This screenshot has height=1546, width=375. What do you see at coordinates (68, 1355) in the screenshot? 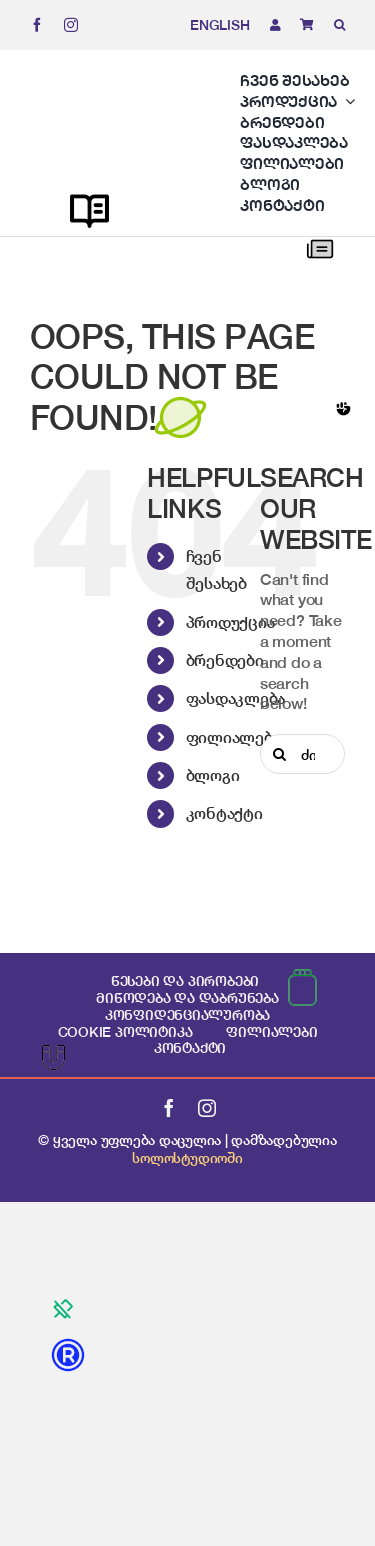
I see `indicates registered trademark status` at bounding box center [68, 1355].